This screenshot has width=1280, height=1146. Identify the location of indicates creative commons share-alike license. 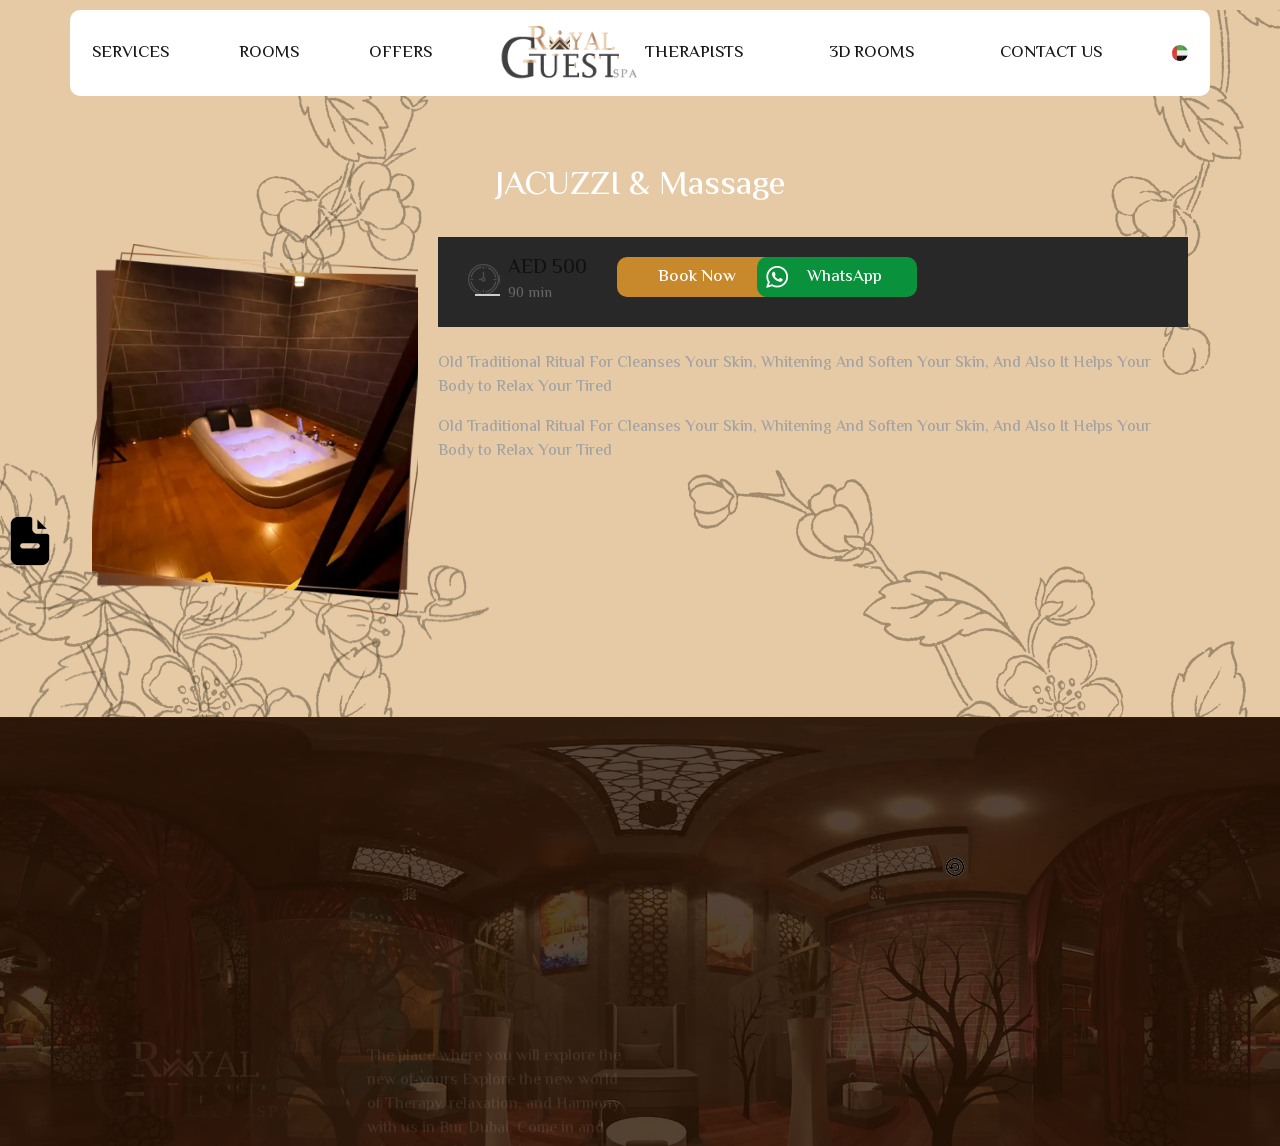
(955, 867).